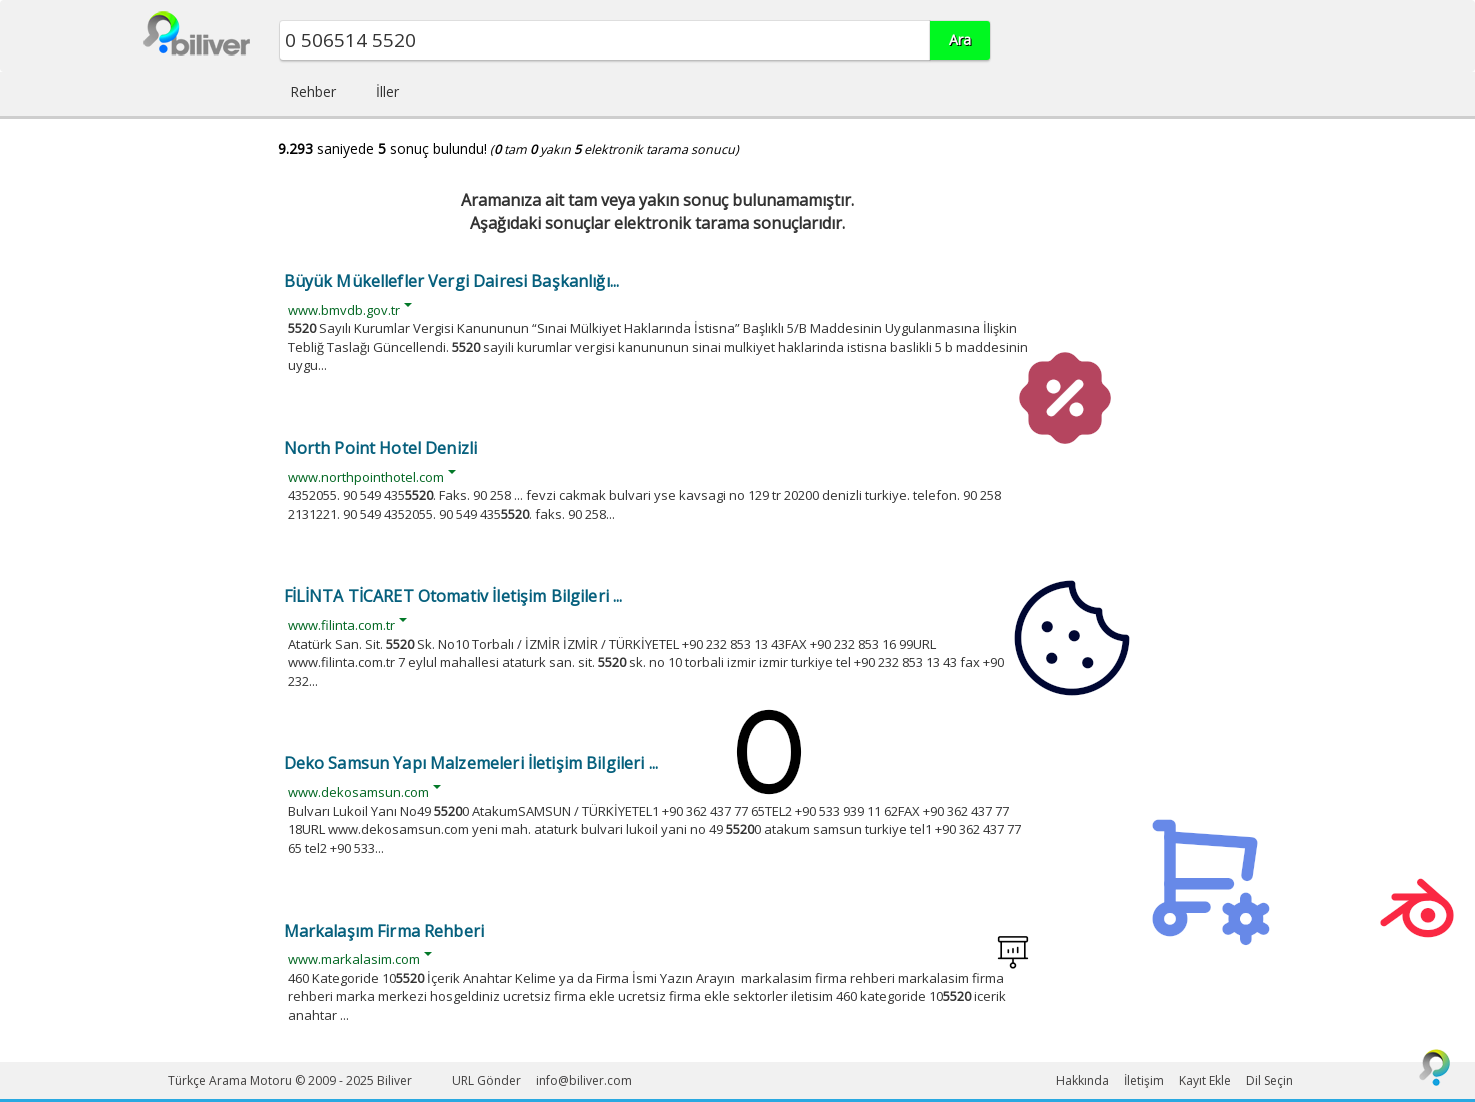  What do you see at coordinates (1013, 950) in the screenshot?
I see `view presentation with charts` at bounding box center [1013, 950].